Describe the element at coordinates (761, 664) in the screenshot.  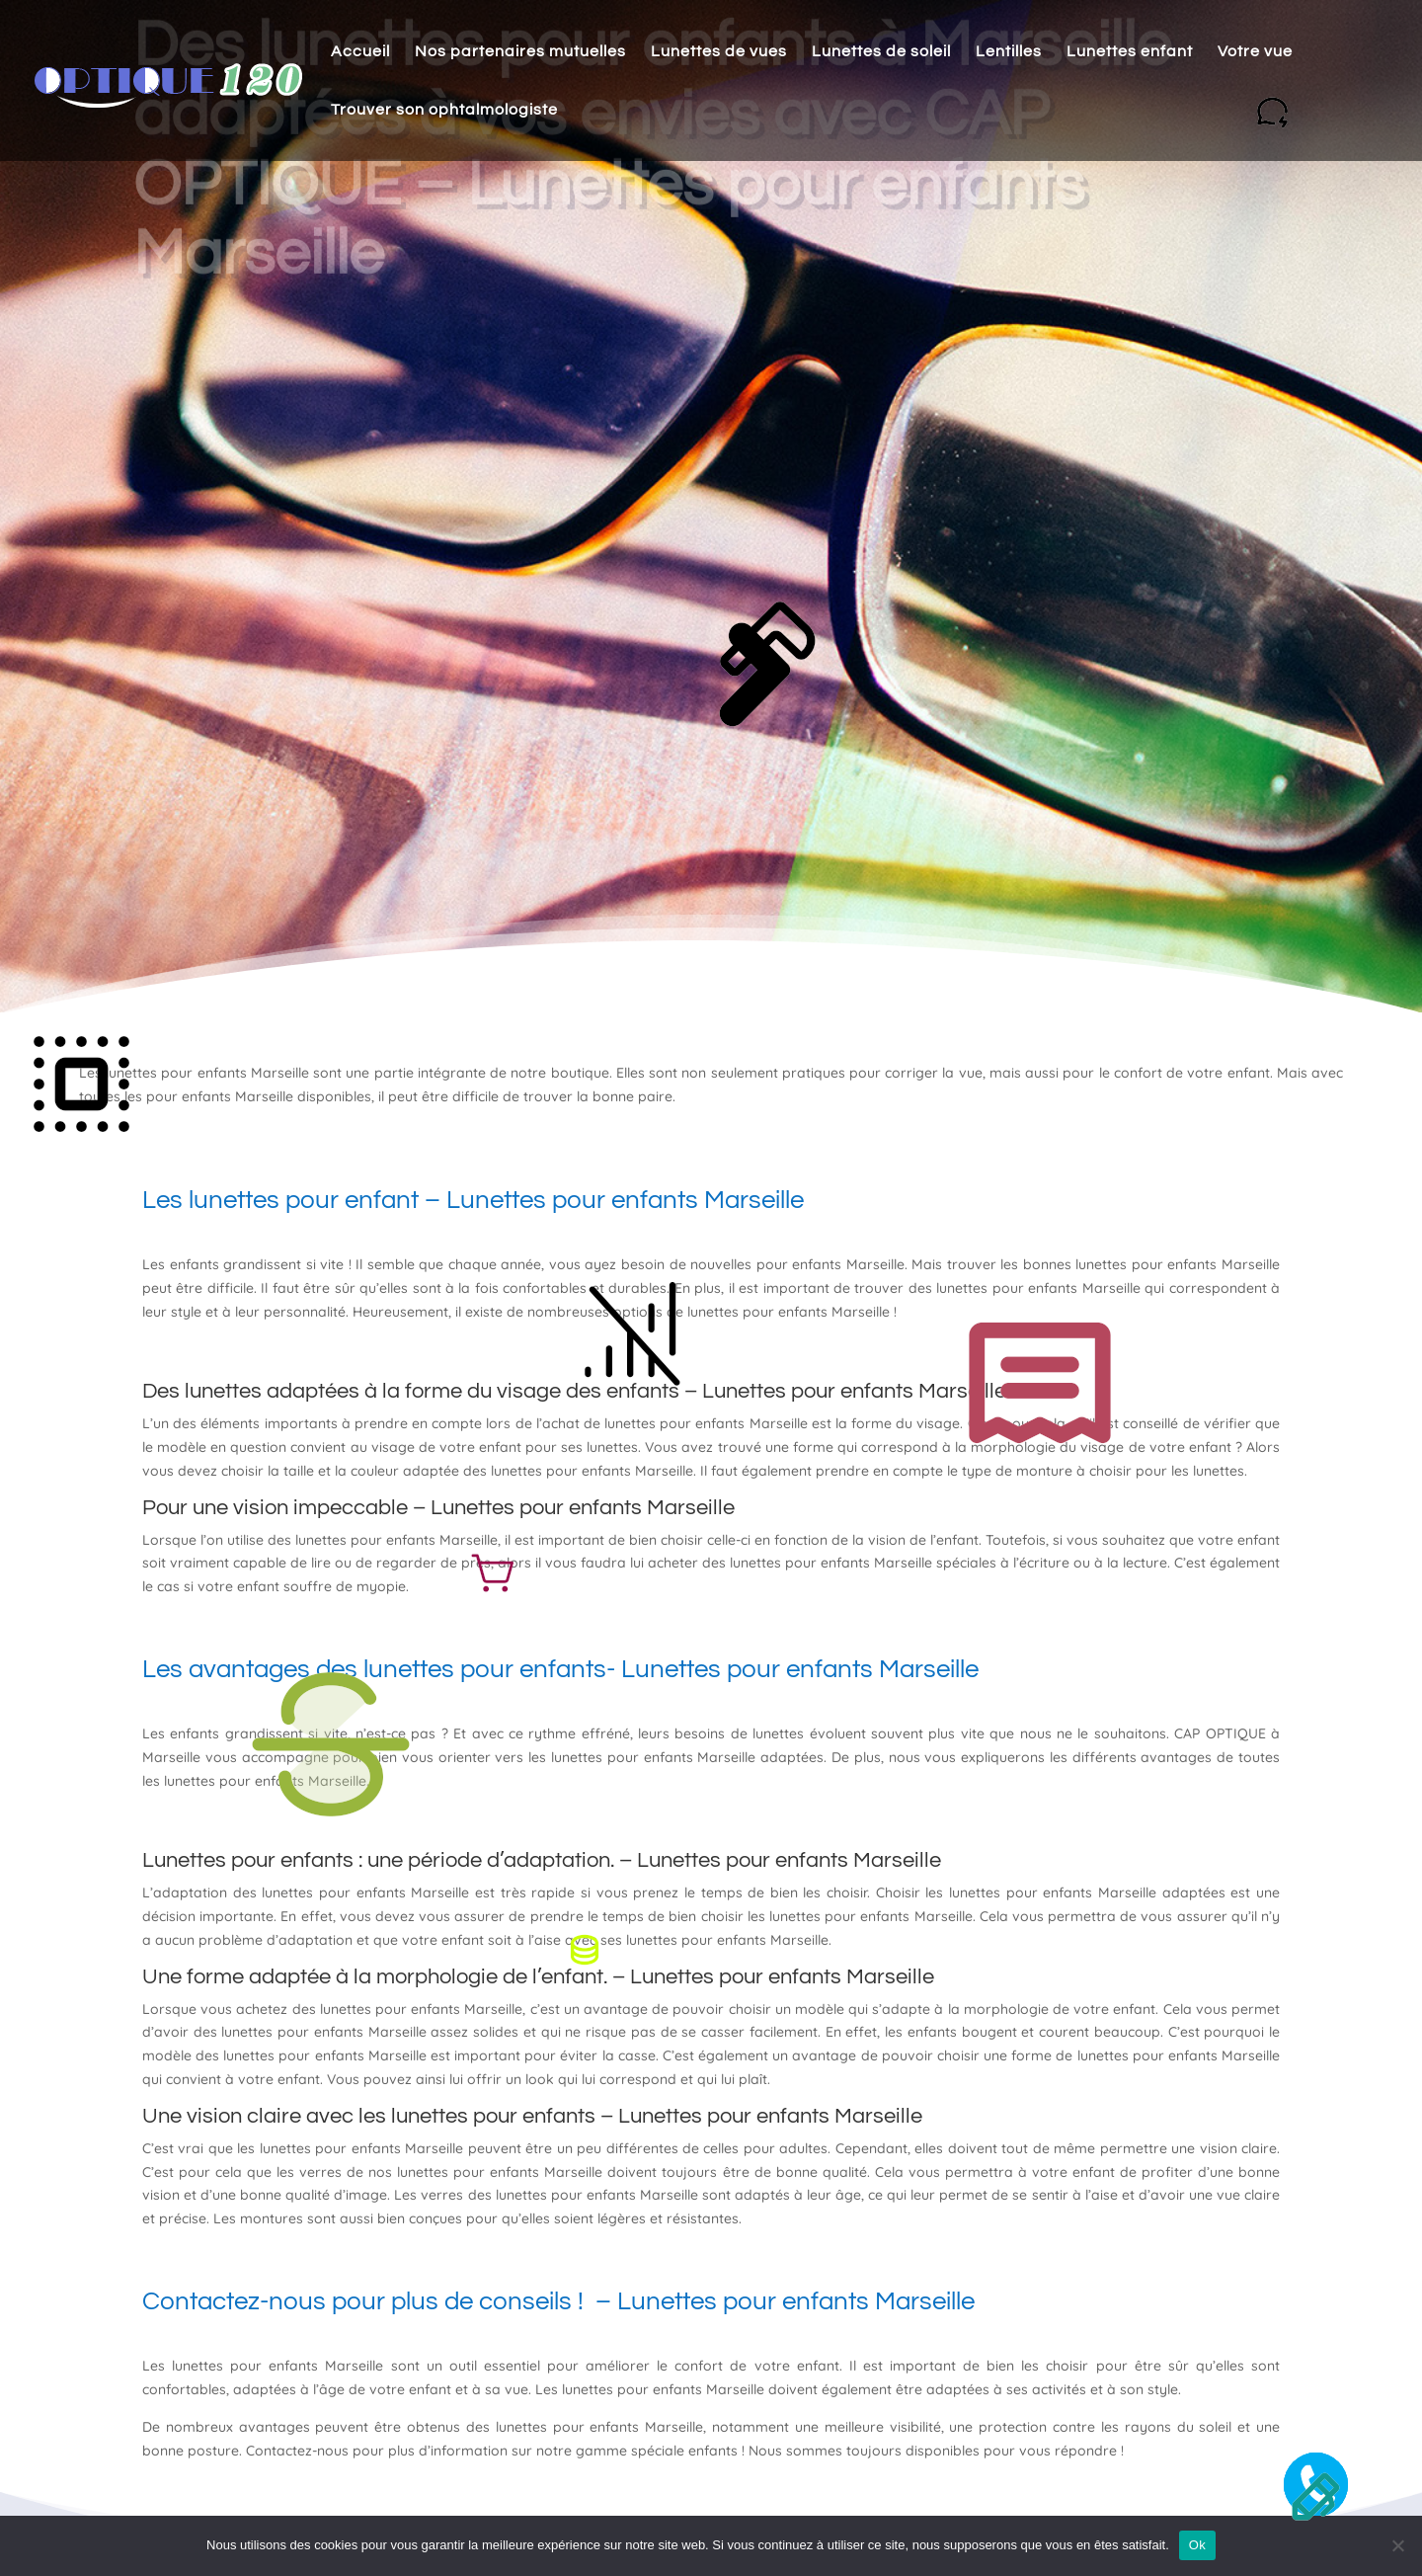
I see `access plumbing or maintenance tools` at that location.